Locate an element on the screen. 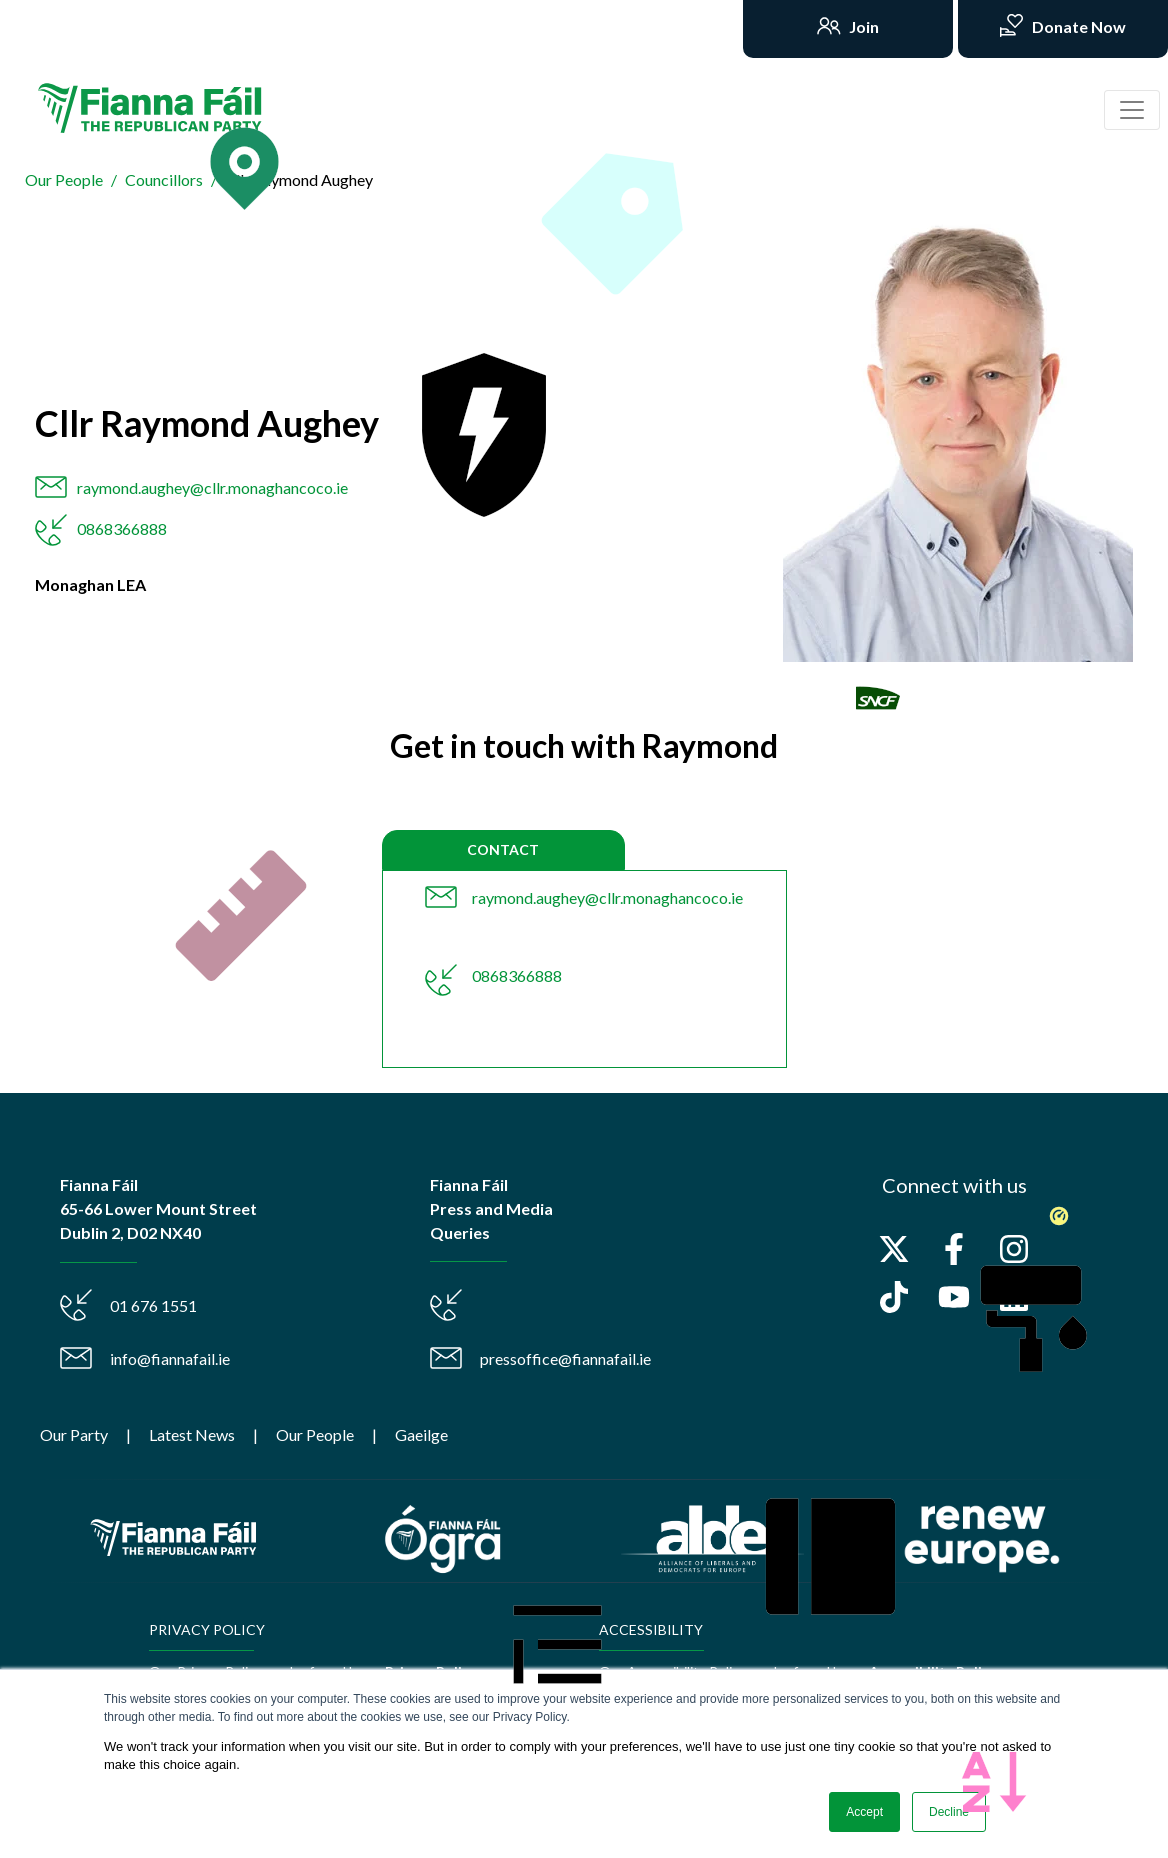  switch to left sidebar layout is located at coordinates (830, 1556).